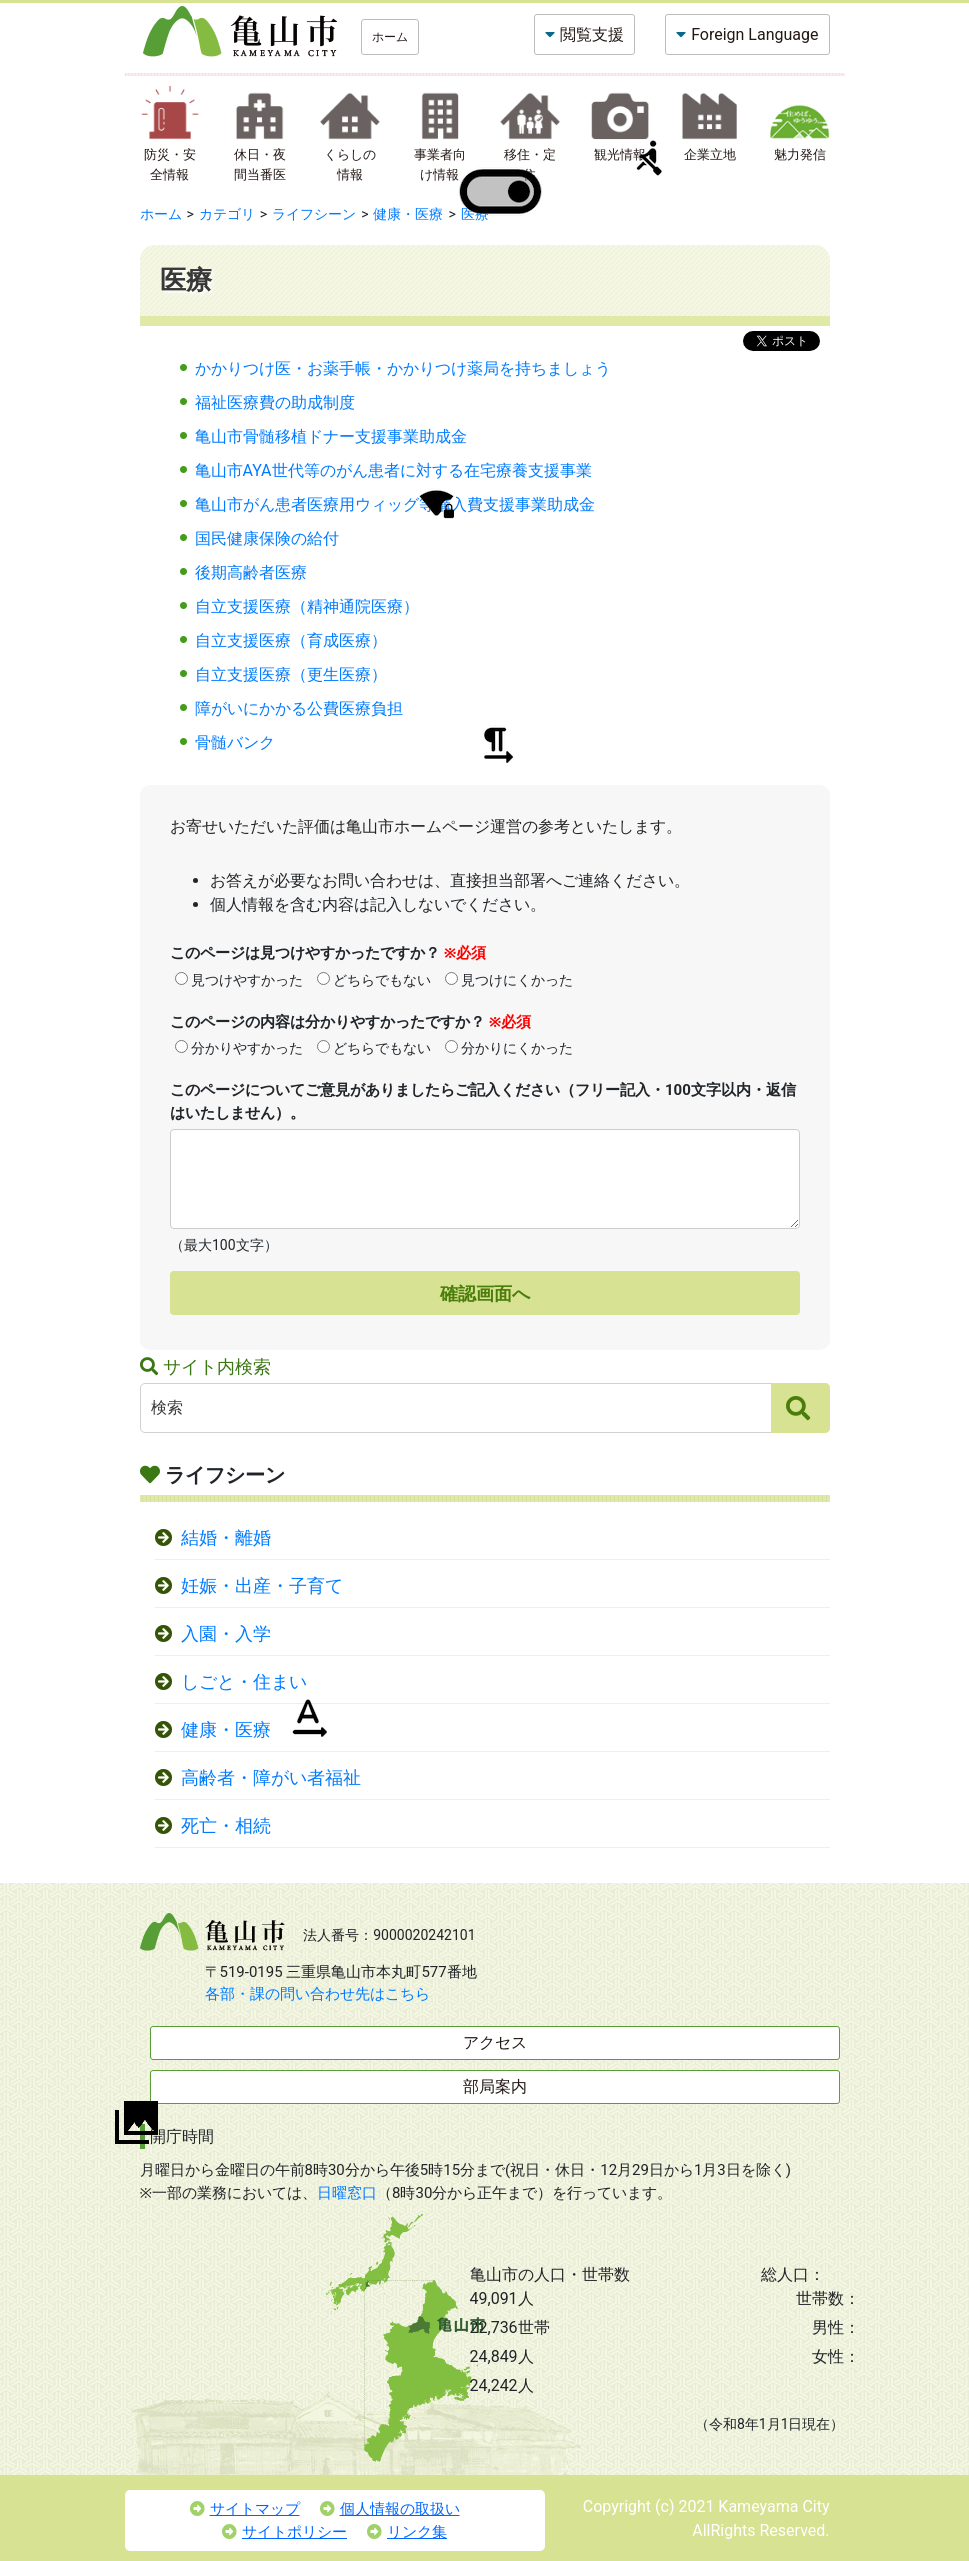  I want to click on access rowing or kayaking activities, so click(648, 157).